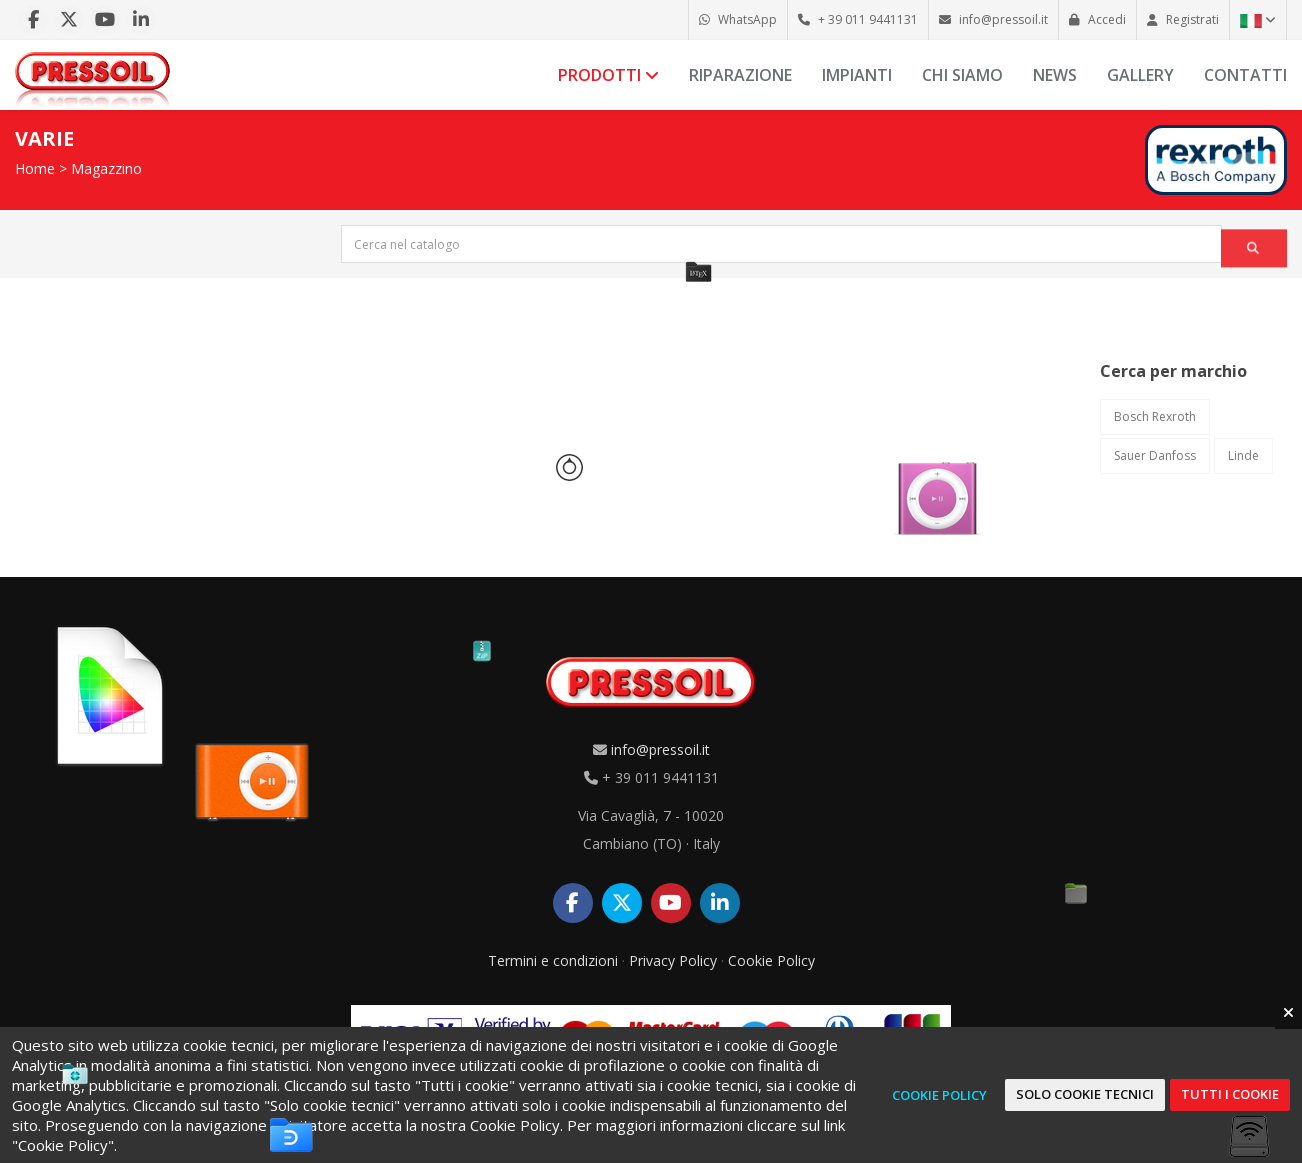 The image size is (1302, 1163). What do you see at coordinates (1249, 1136) in the screenshot?
I see `access a wireless network drive` at bounding box center [1249, 1136].